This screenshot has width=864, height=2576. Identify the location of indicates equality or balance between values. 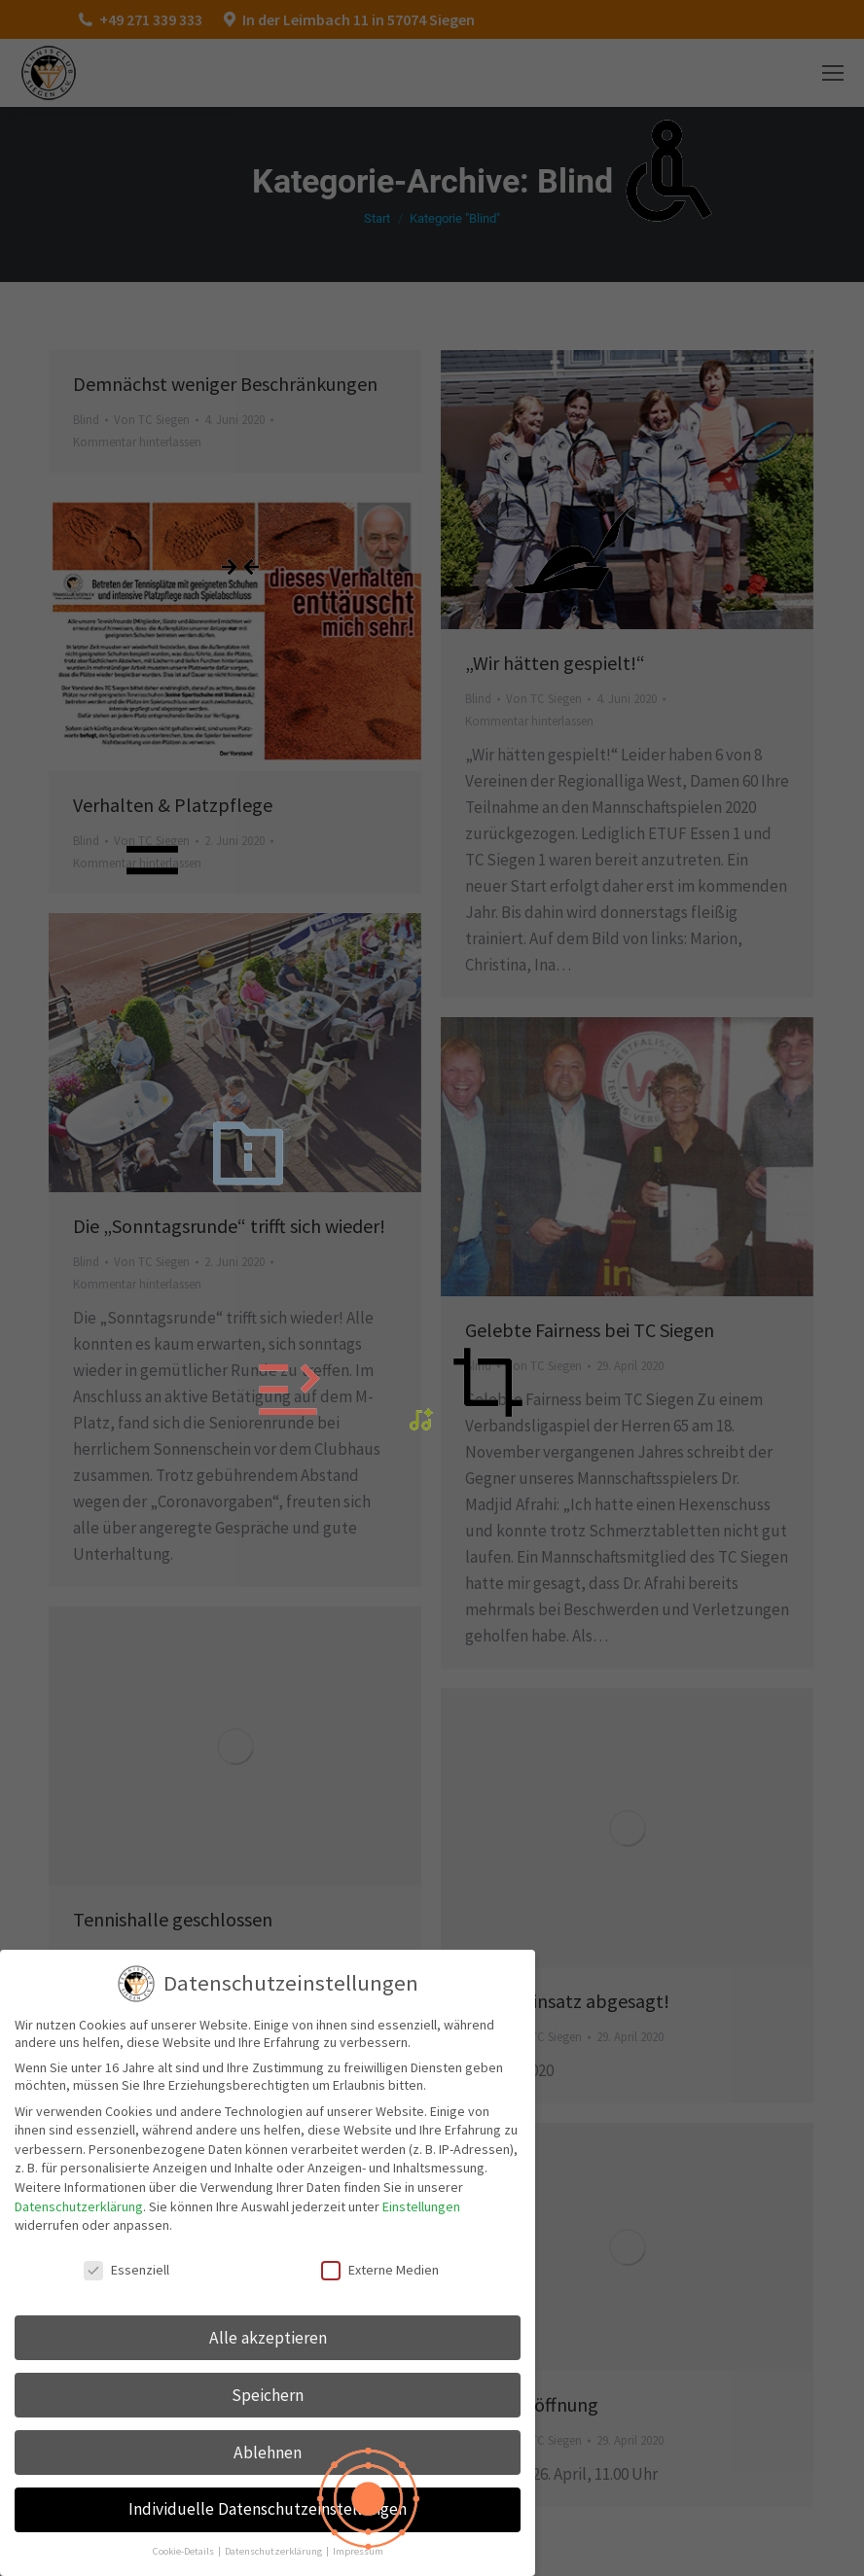
(152, 860).